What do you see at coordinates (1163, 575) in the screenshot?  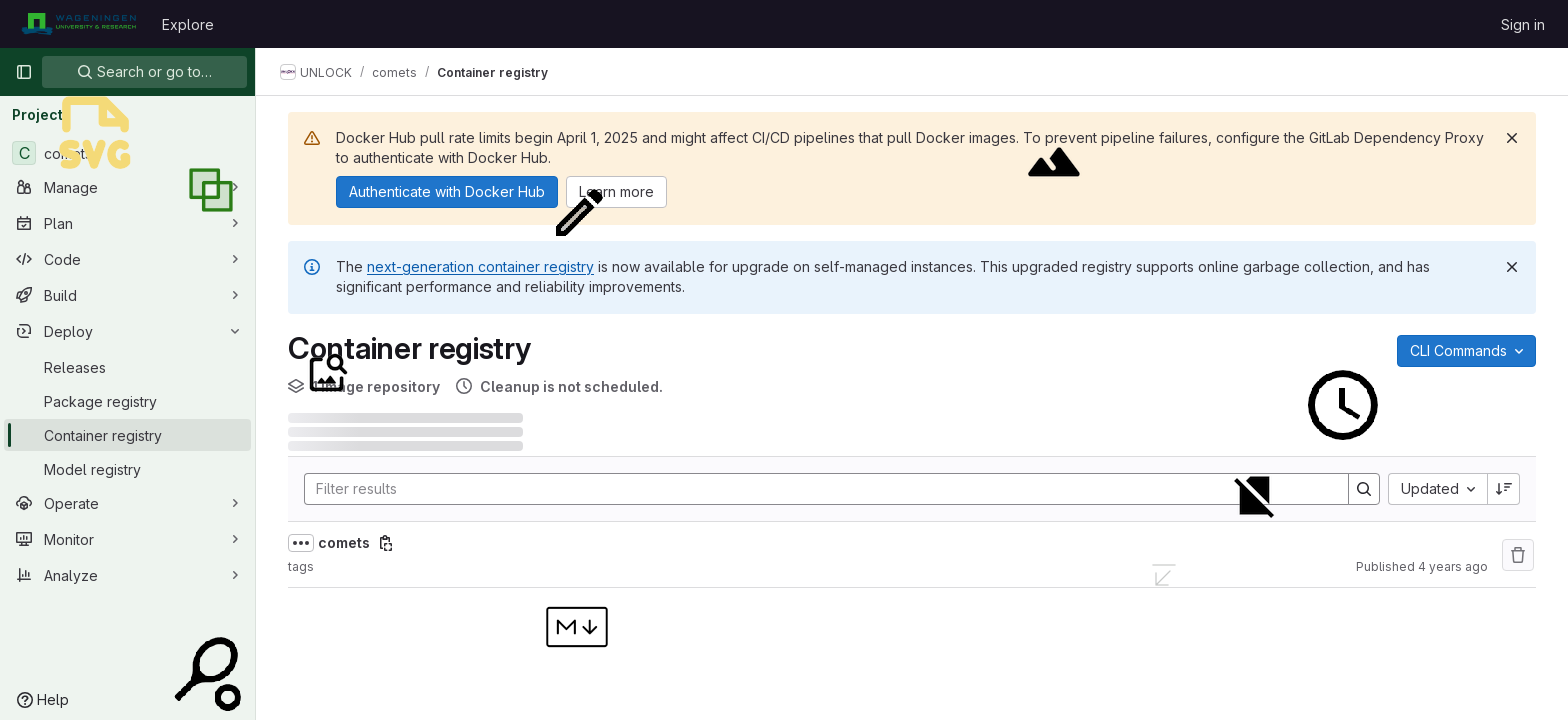 I see `move item to bottom-left corner` at bounding box center [1163, 575].